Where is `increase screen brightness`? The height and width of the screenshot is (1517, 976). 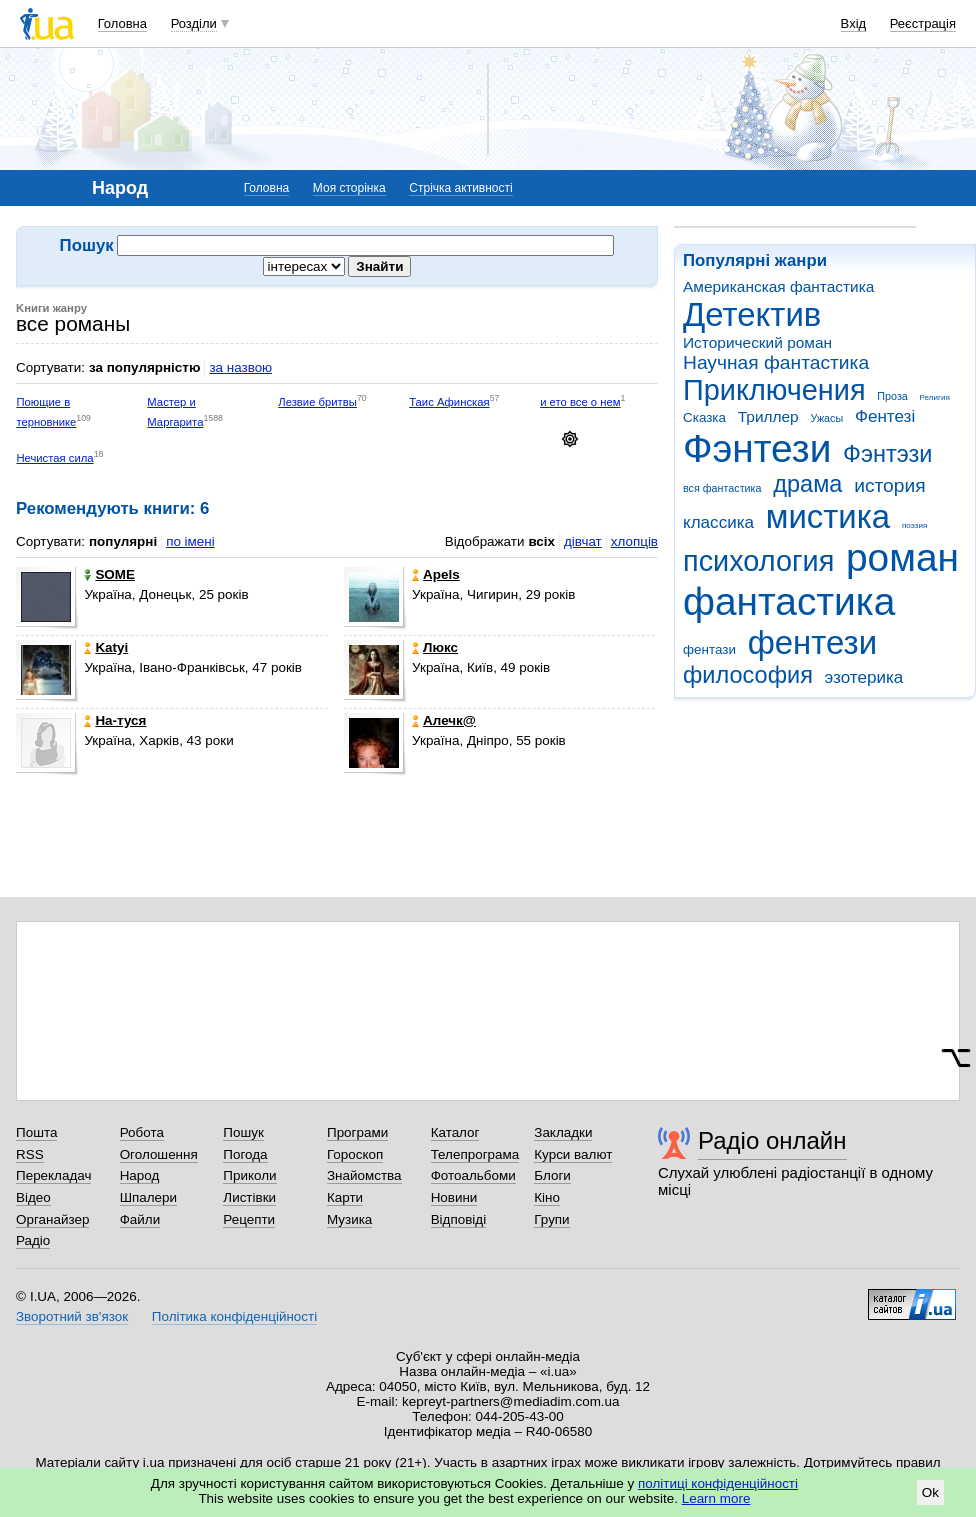
increase screen brightness is located at coordinates (570, 439).